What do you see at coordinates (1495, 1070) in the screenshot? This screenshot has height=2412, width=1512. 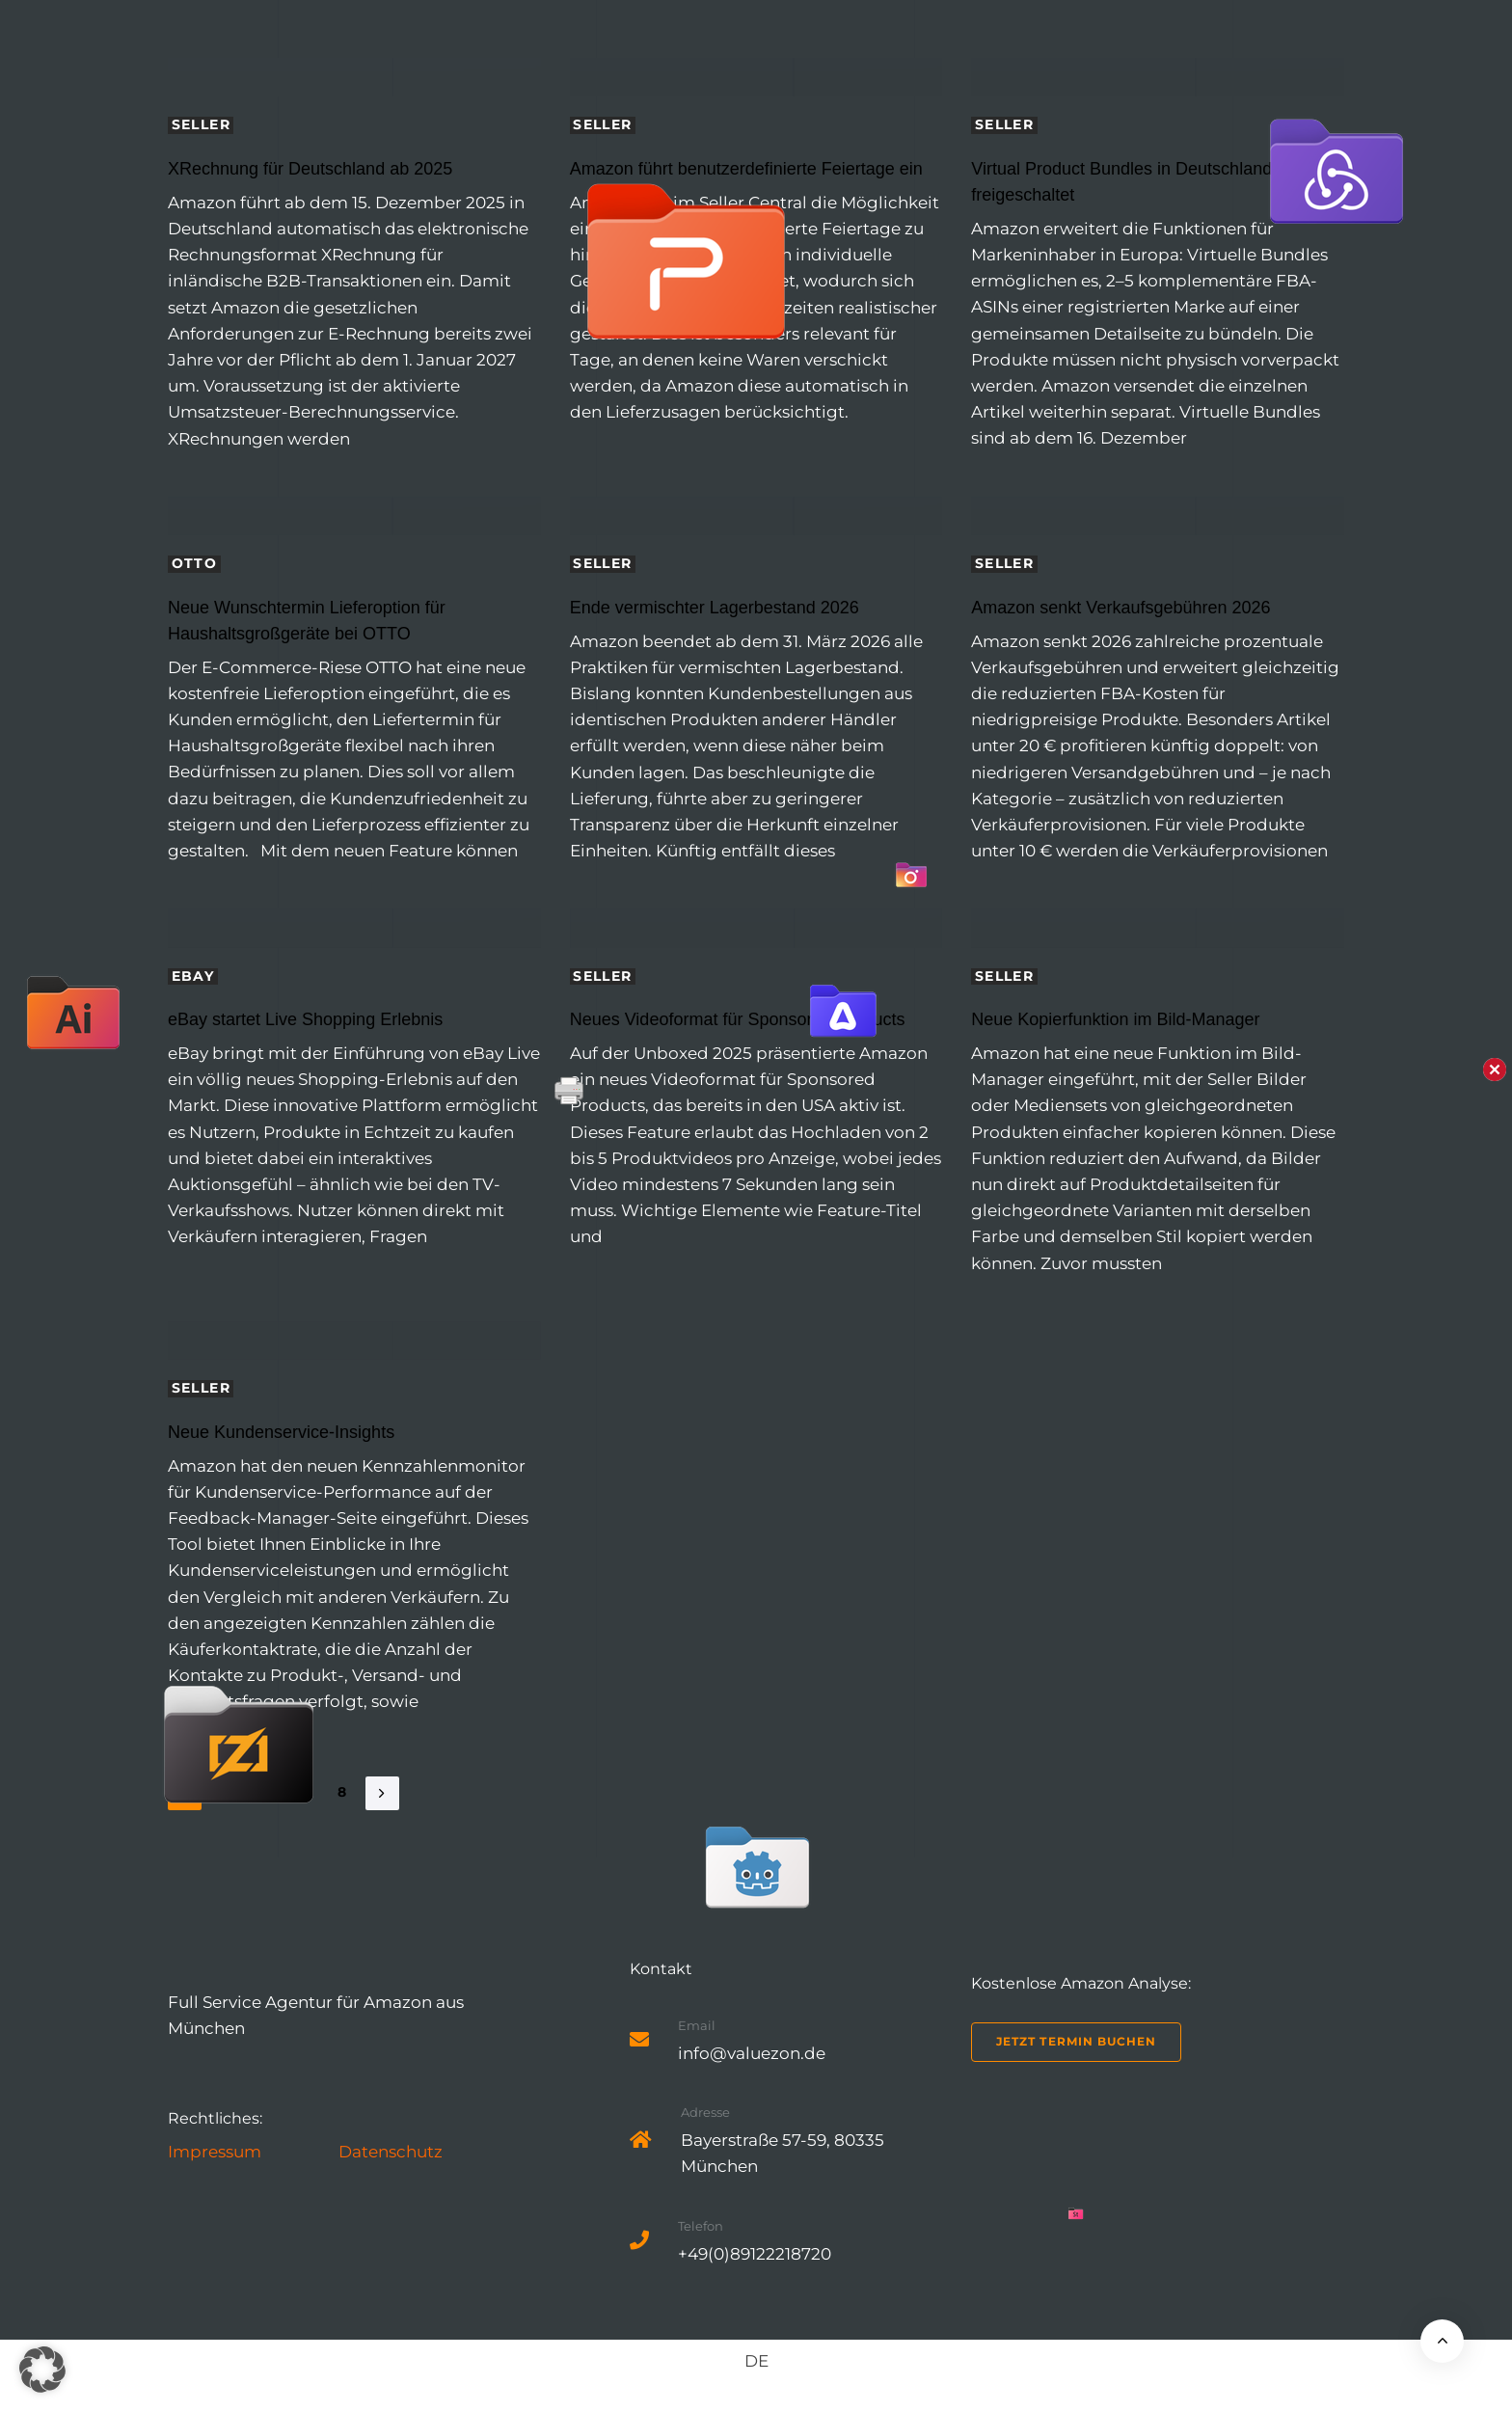 I see `close the current window or dialog` at bounding box center [1495, 1070].